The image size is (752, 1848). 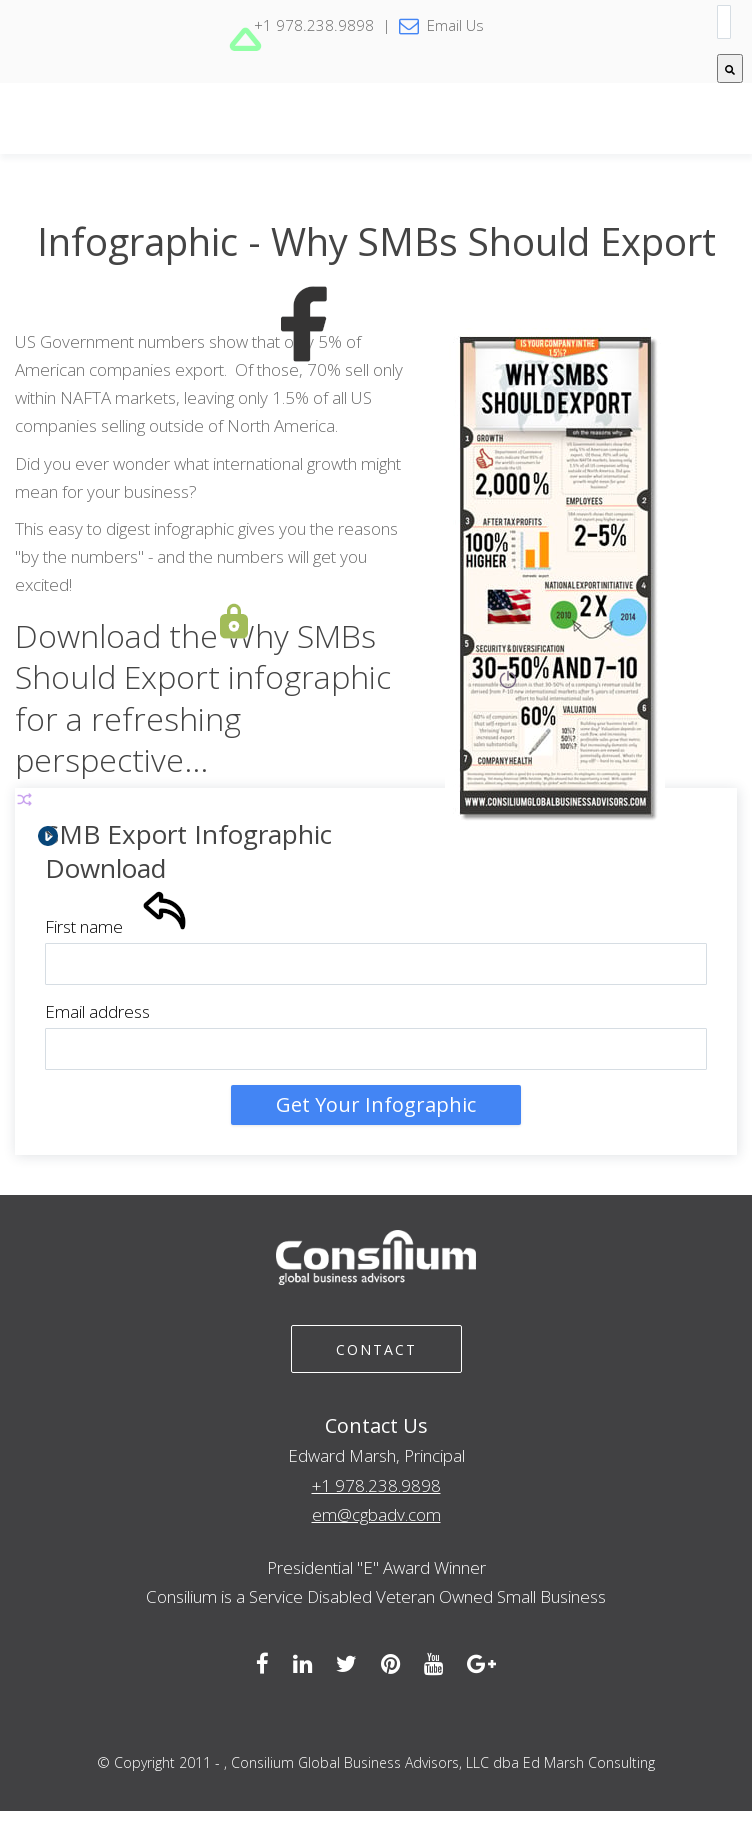 What do you see at coordinates (245, 40) in the screenshot?
I see `scroll to top of page` at bounding box center [245, 40].